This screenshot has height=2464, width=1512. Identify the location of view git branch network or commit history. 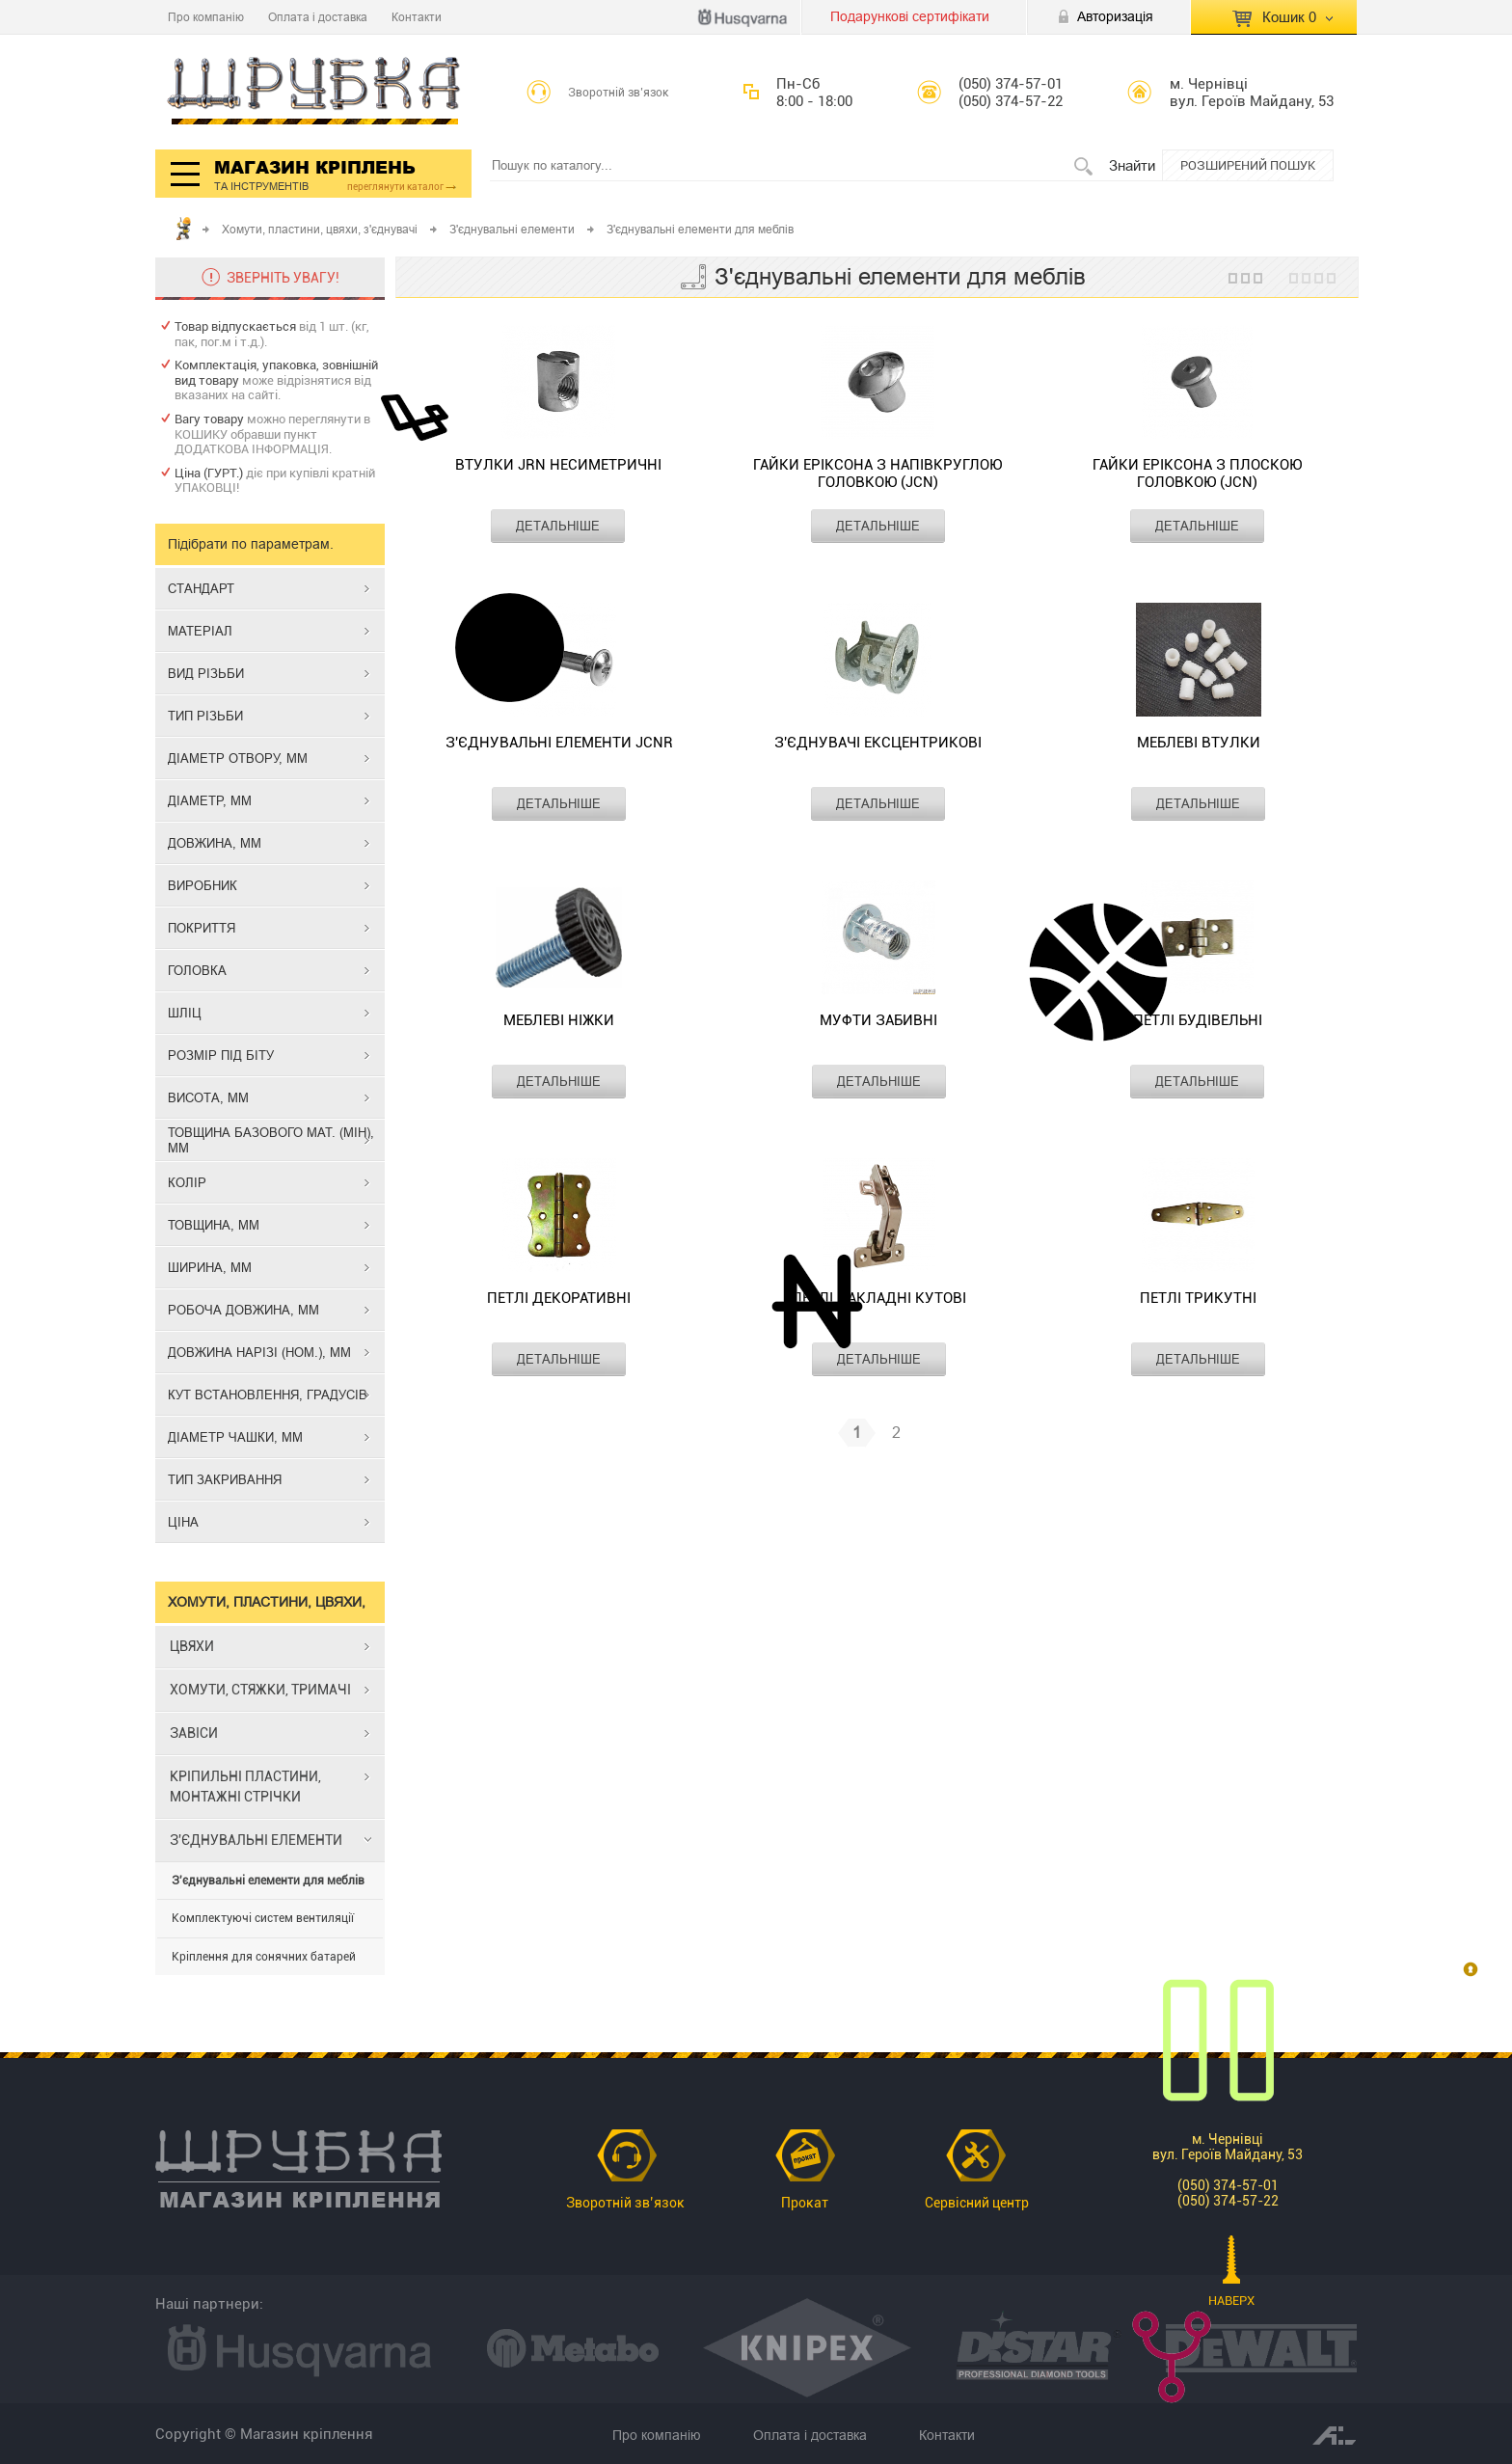
(1172, 2357).